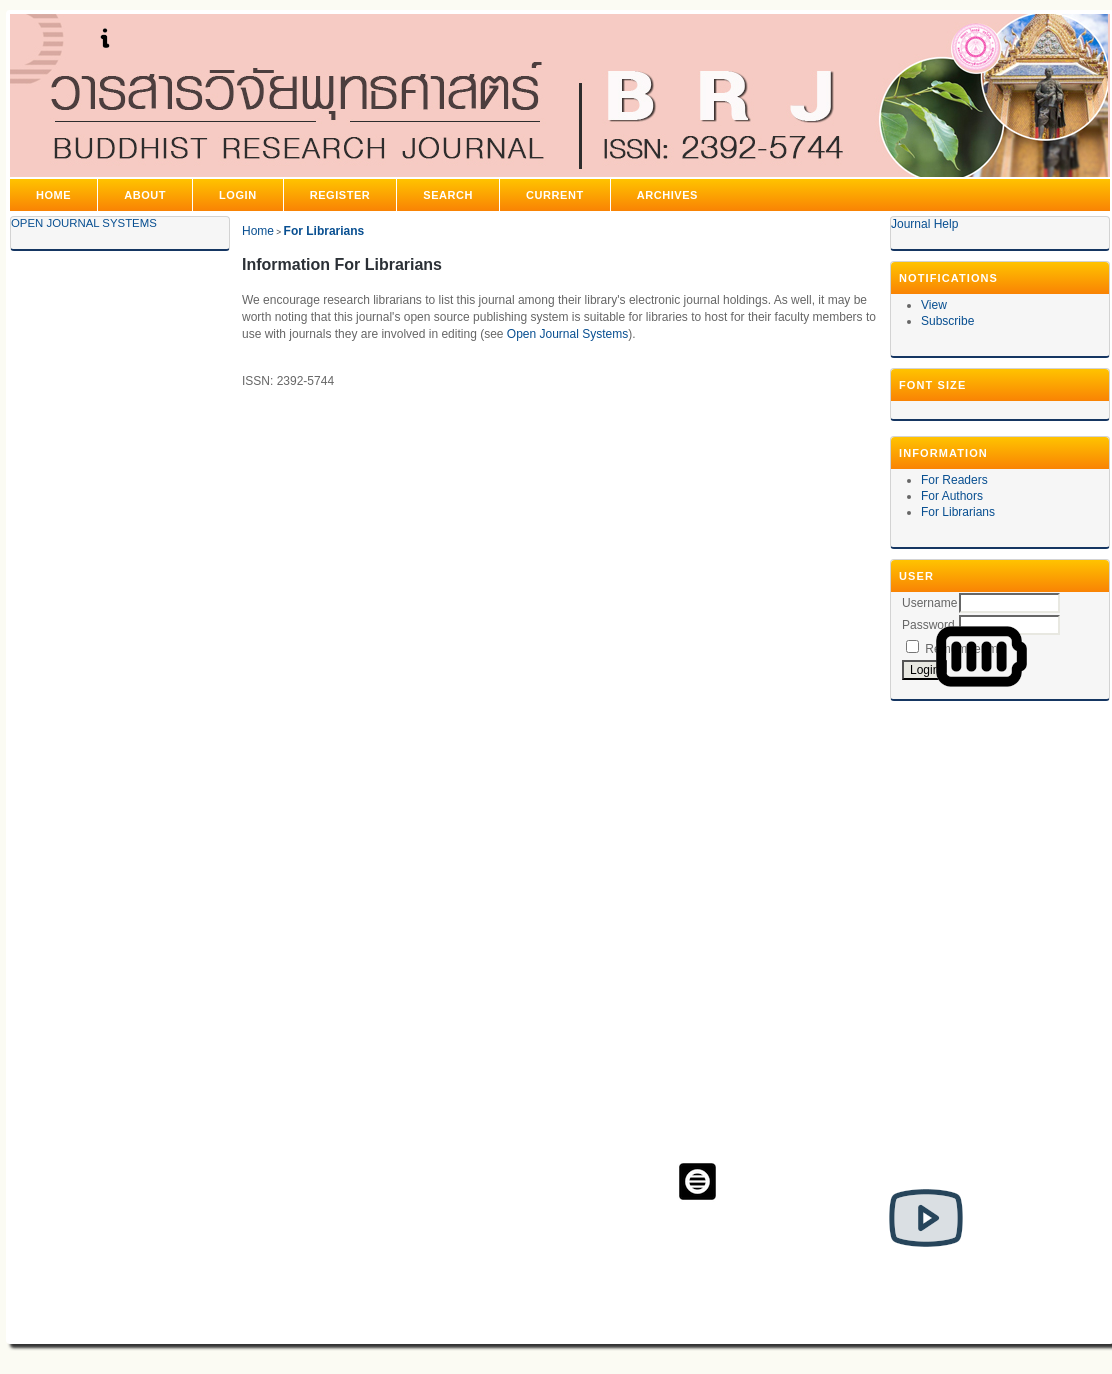 This screenshot has width=1112, height=1374. I want to click on open YouTube app, so click(926, 1218).